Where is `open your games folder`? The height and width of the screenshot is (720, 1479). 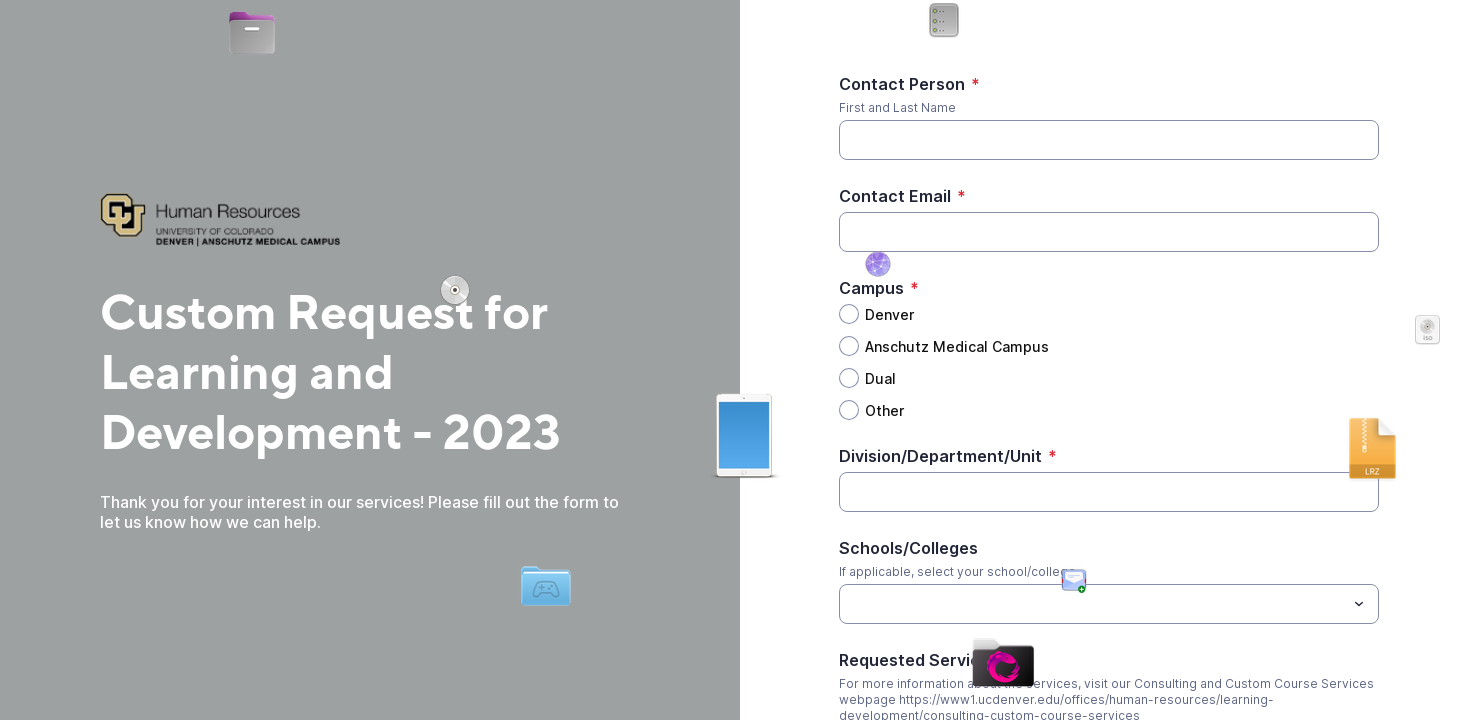 open your games folder is located at coordinates (546, 586).